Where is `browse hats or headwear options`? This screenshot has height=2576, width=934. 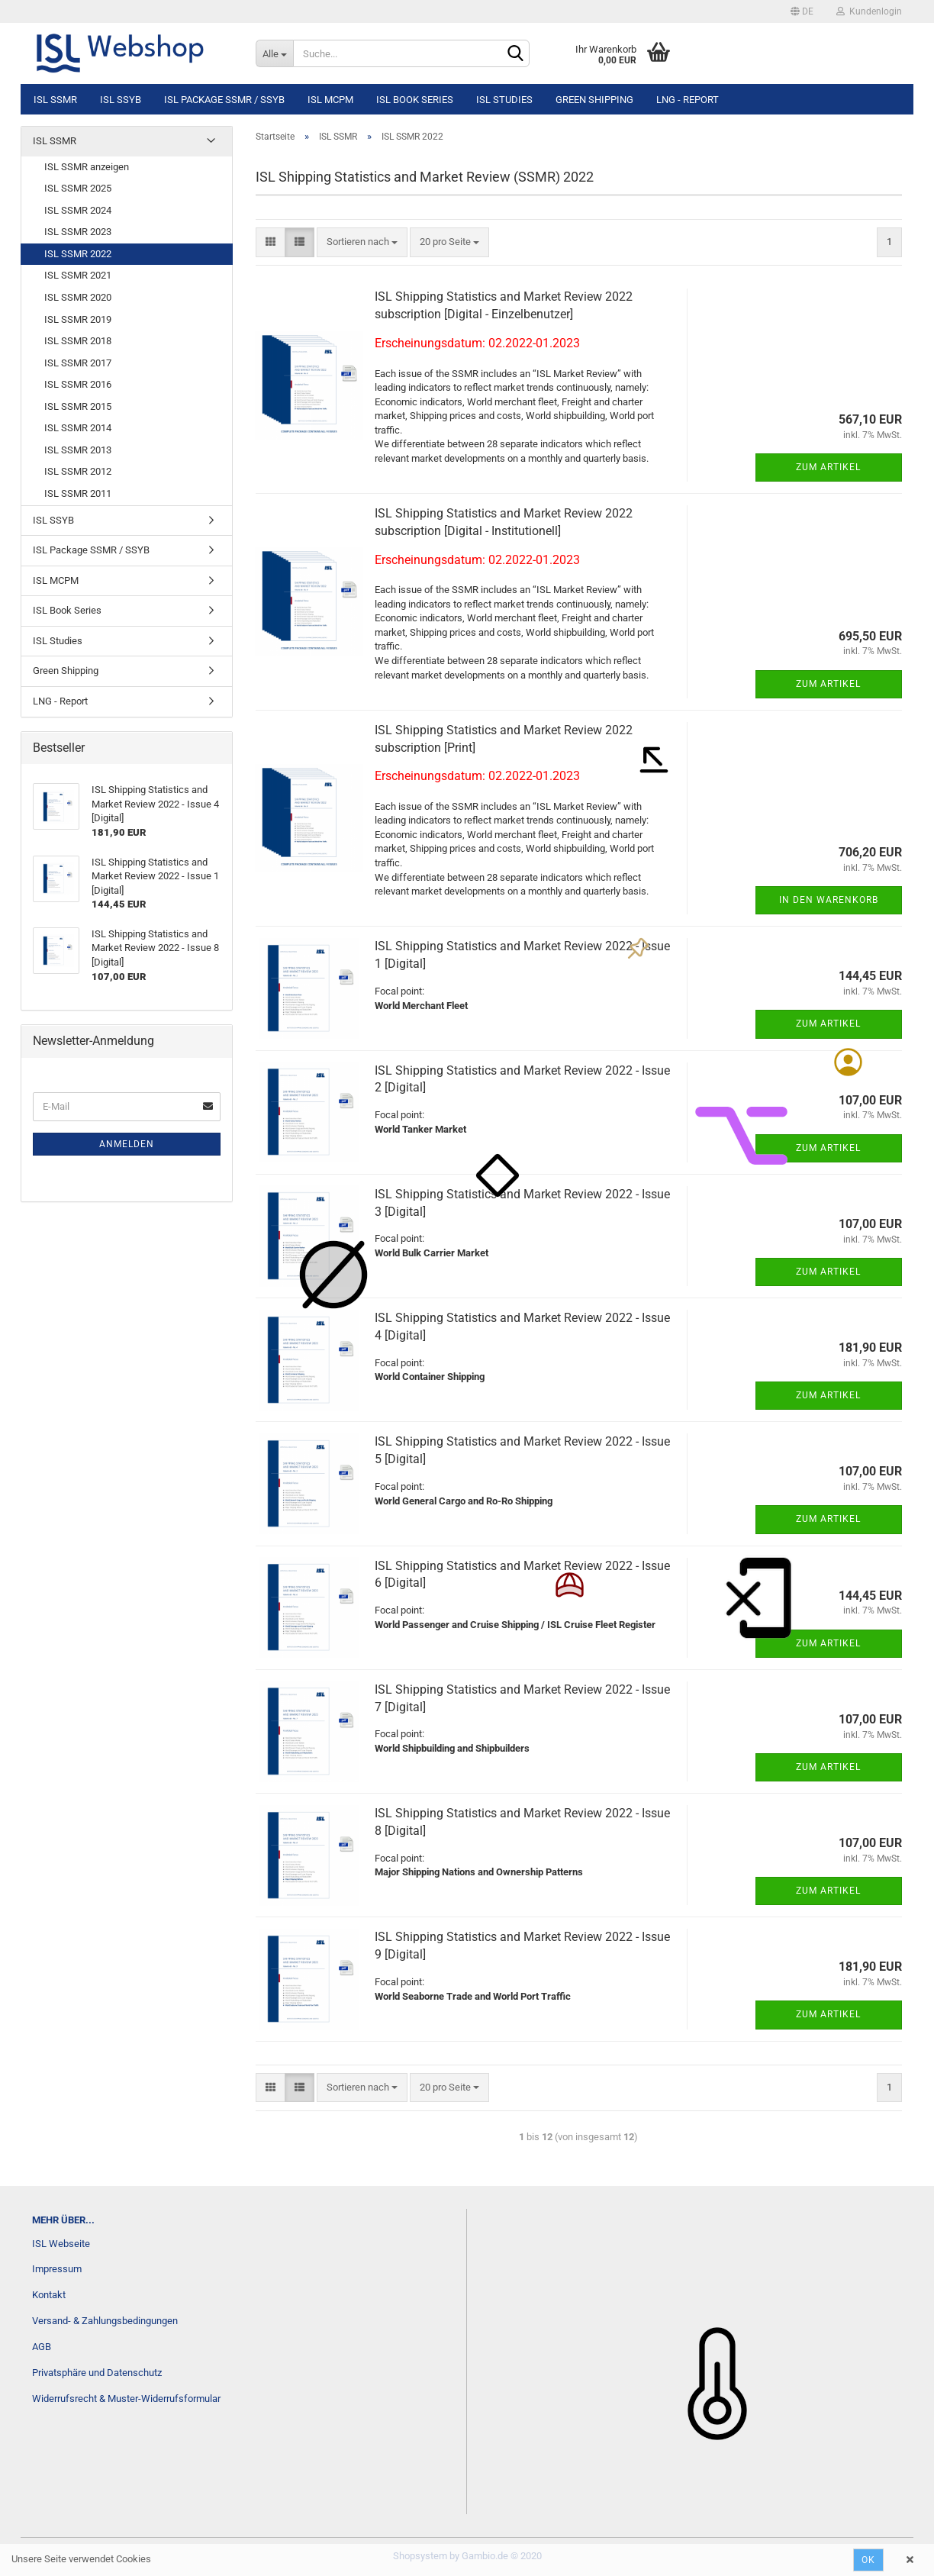
browse hats or headwear options is located at coordinates (569, 1586).